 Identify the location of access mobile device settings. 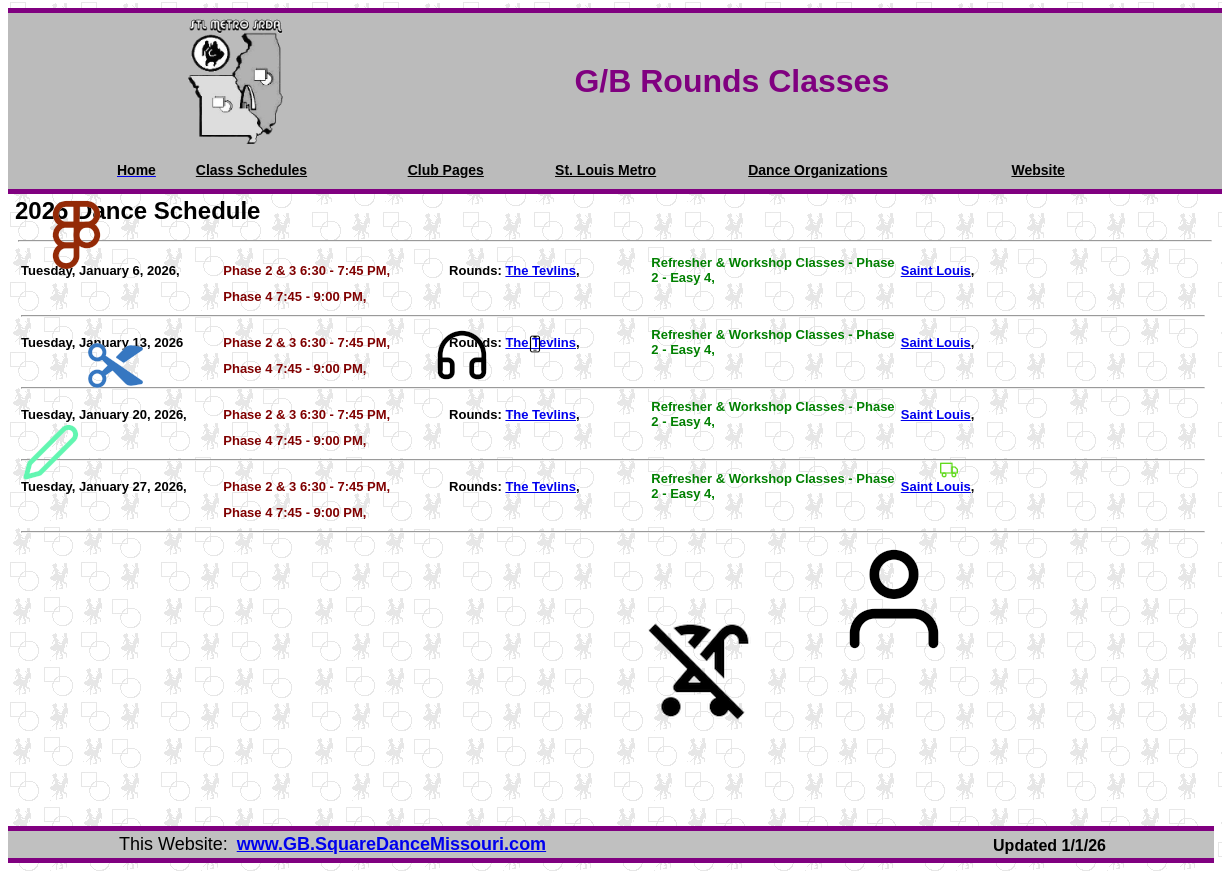
(535, 344).